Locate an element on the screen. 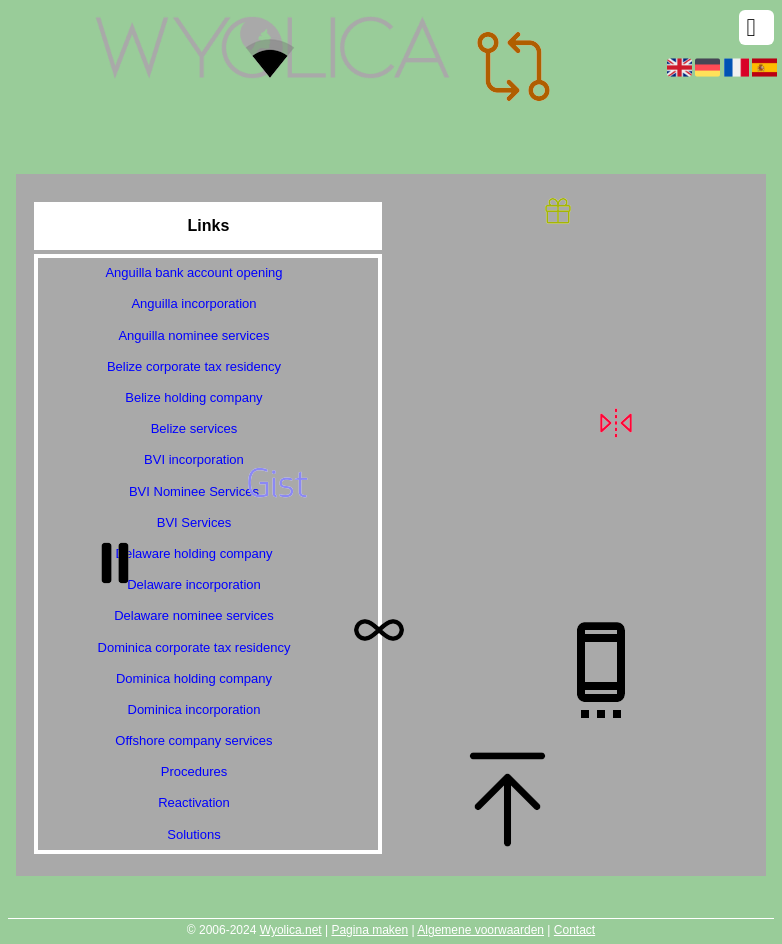 The image size is (782, 944). compare branches or commits in a repository is located at coordinates (513, 66).